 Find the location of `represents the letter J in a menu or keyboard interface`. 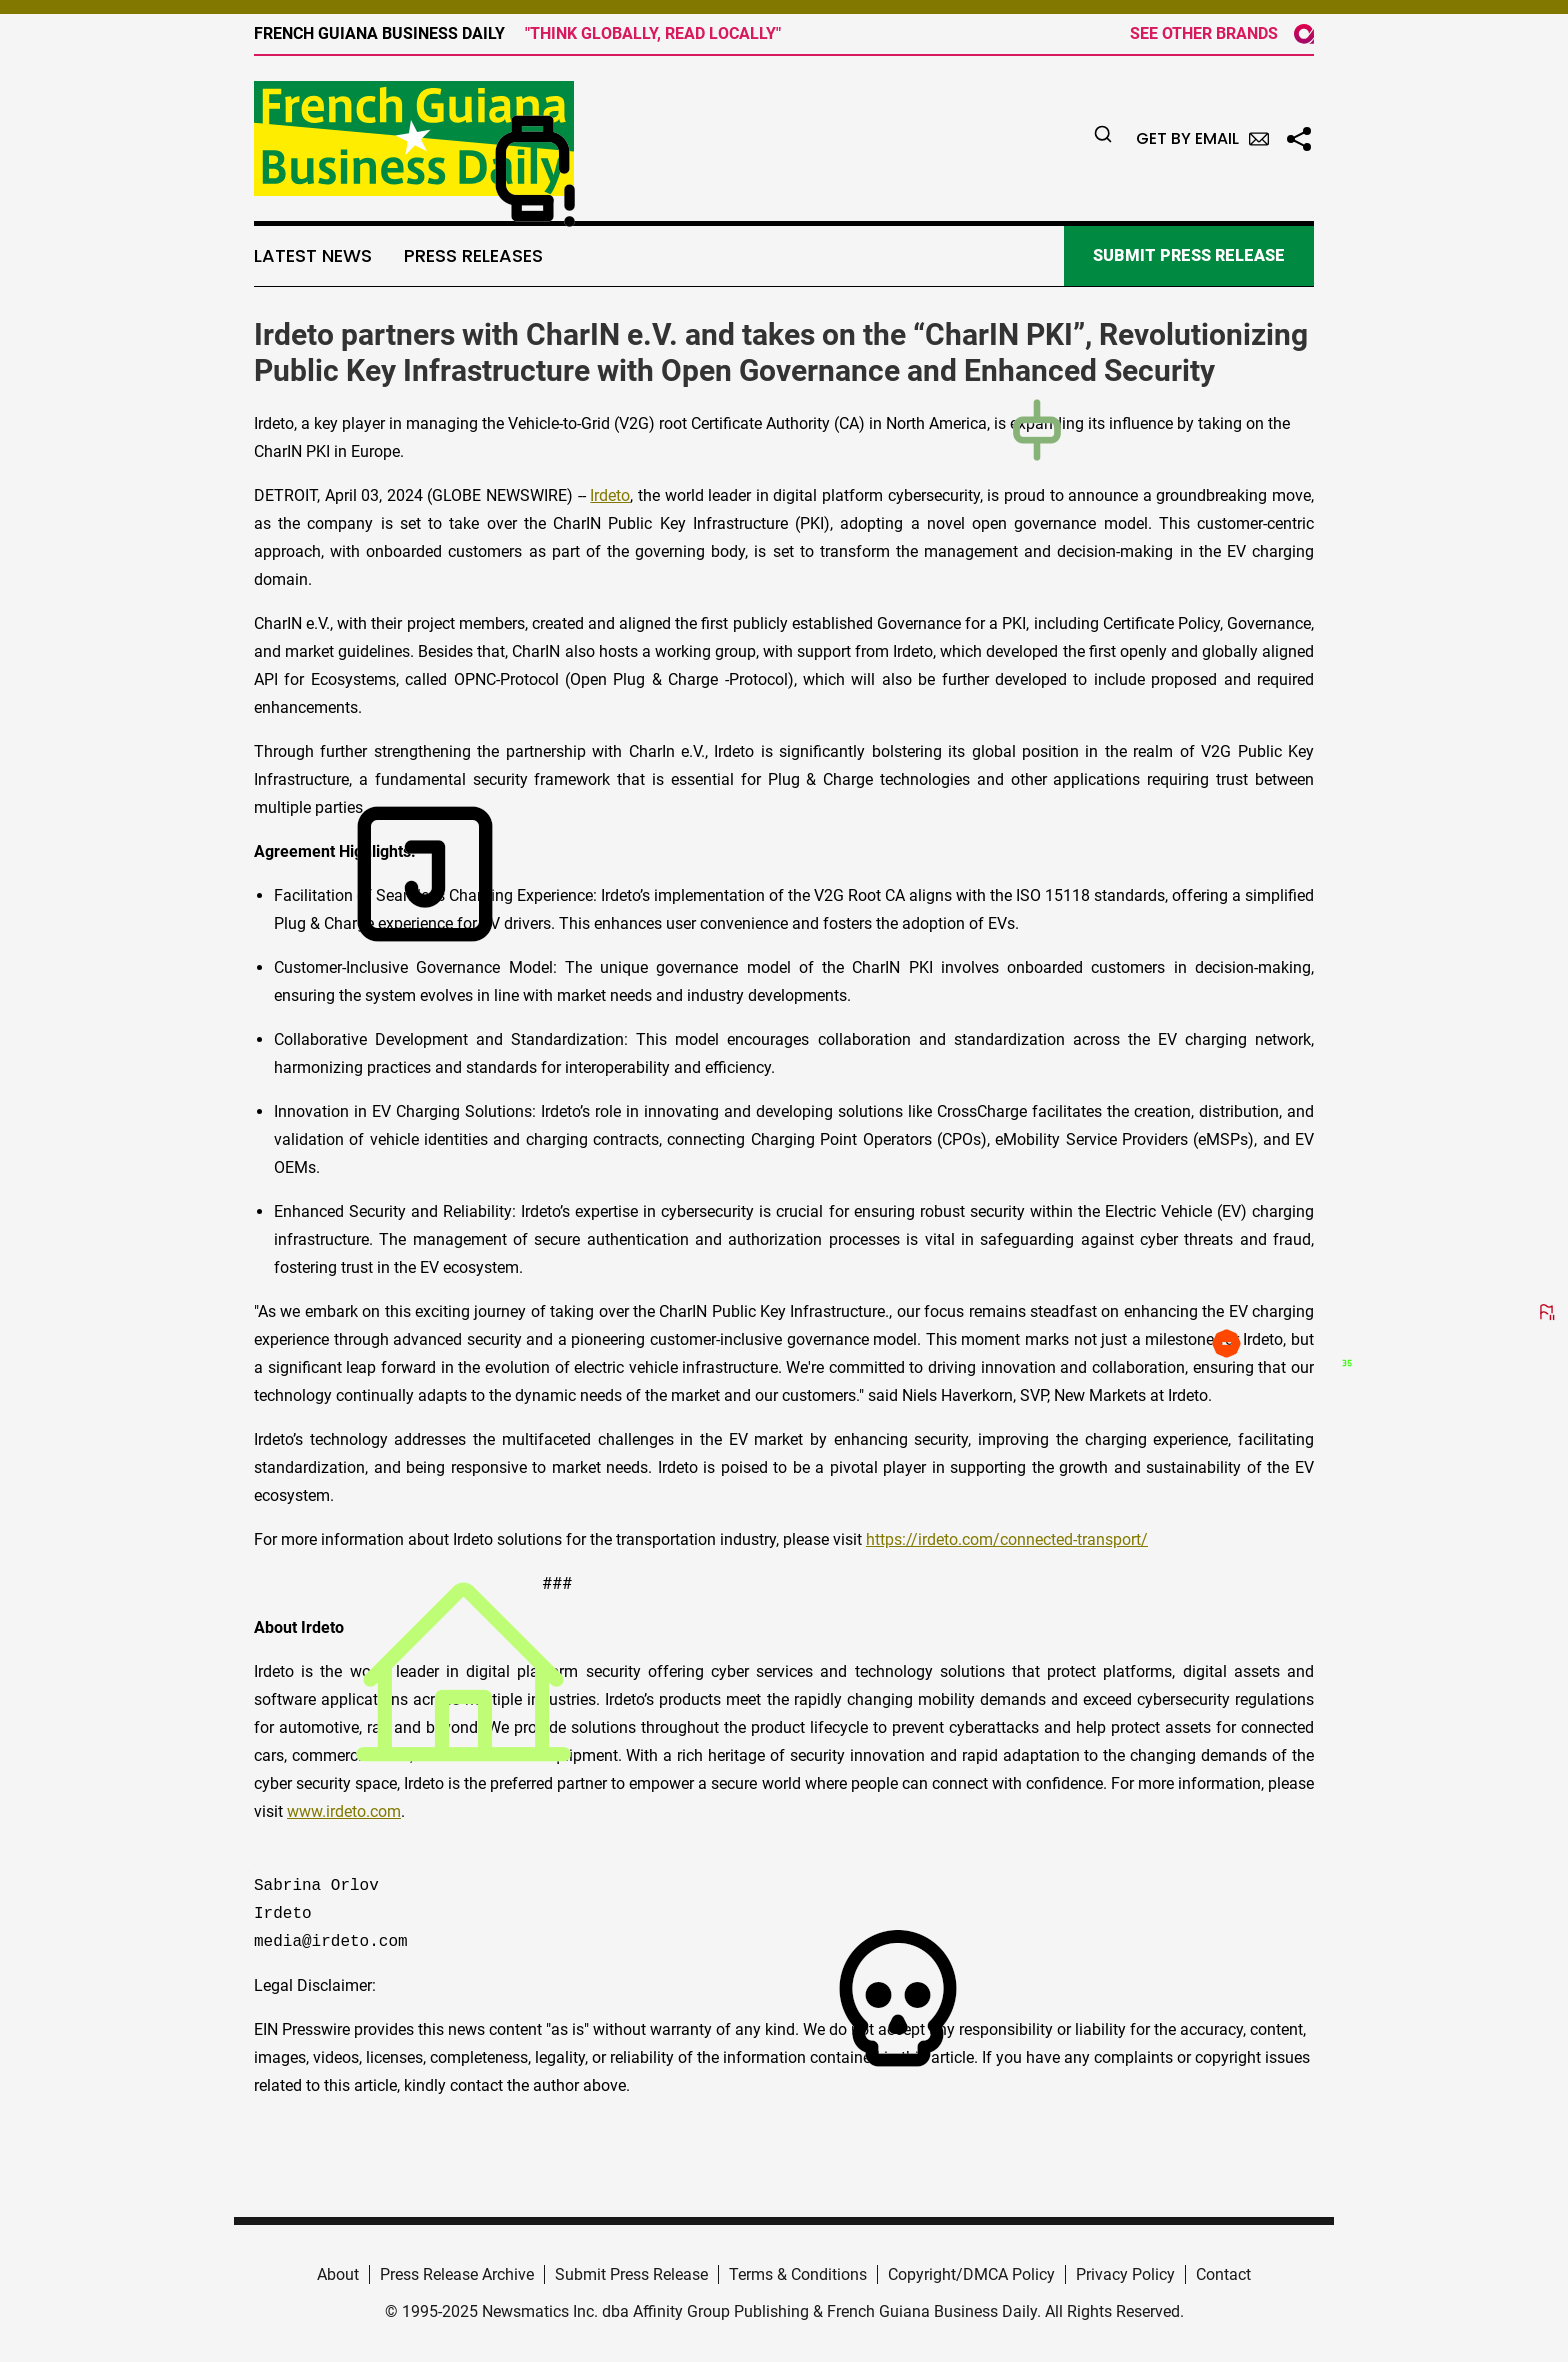

represents the letter J in a menu or keyboard interface is located at coordinates (425, 874).